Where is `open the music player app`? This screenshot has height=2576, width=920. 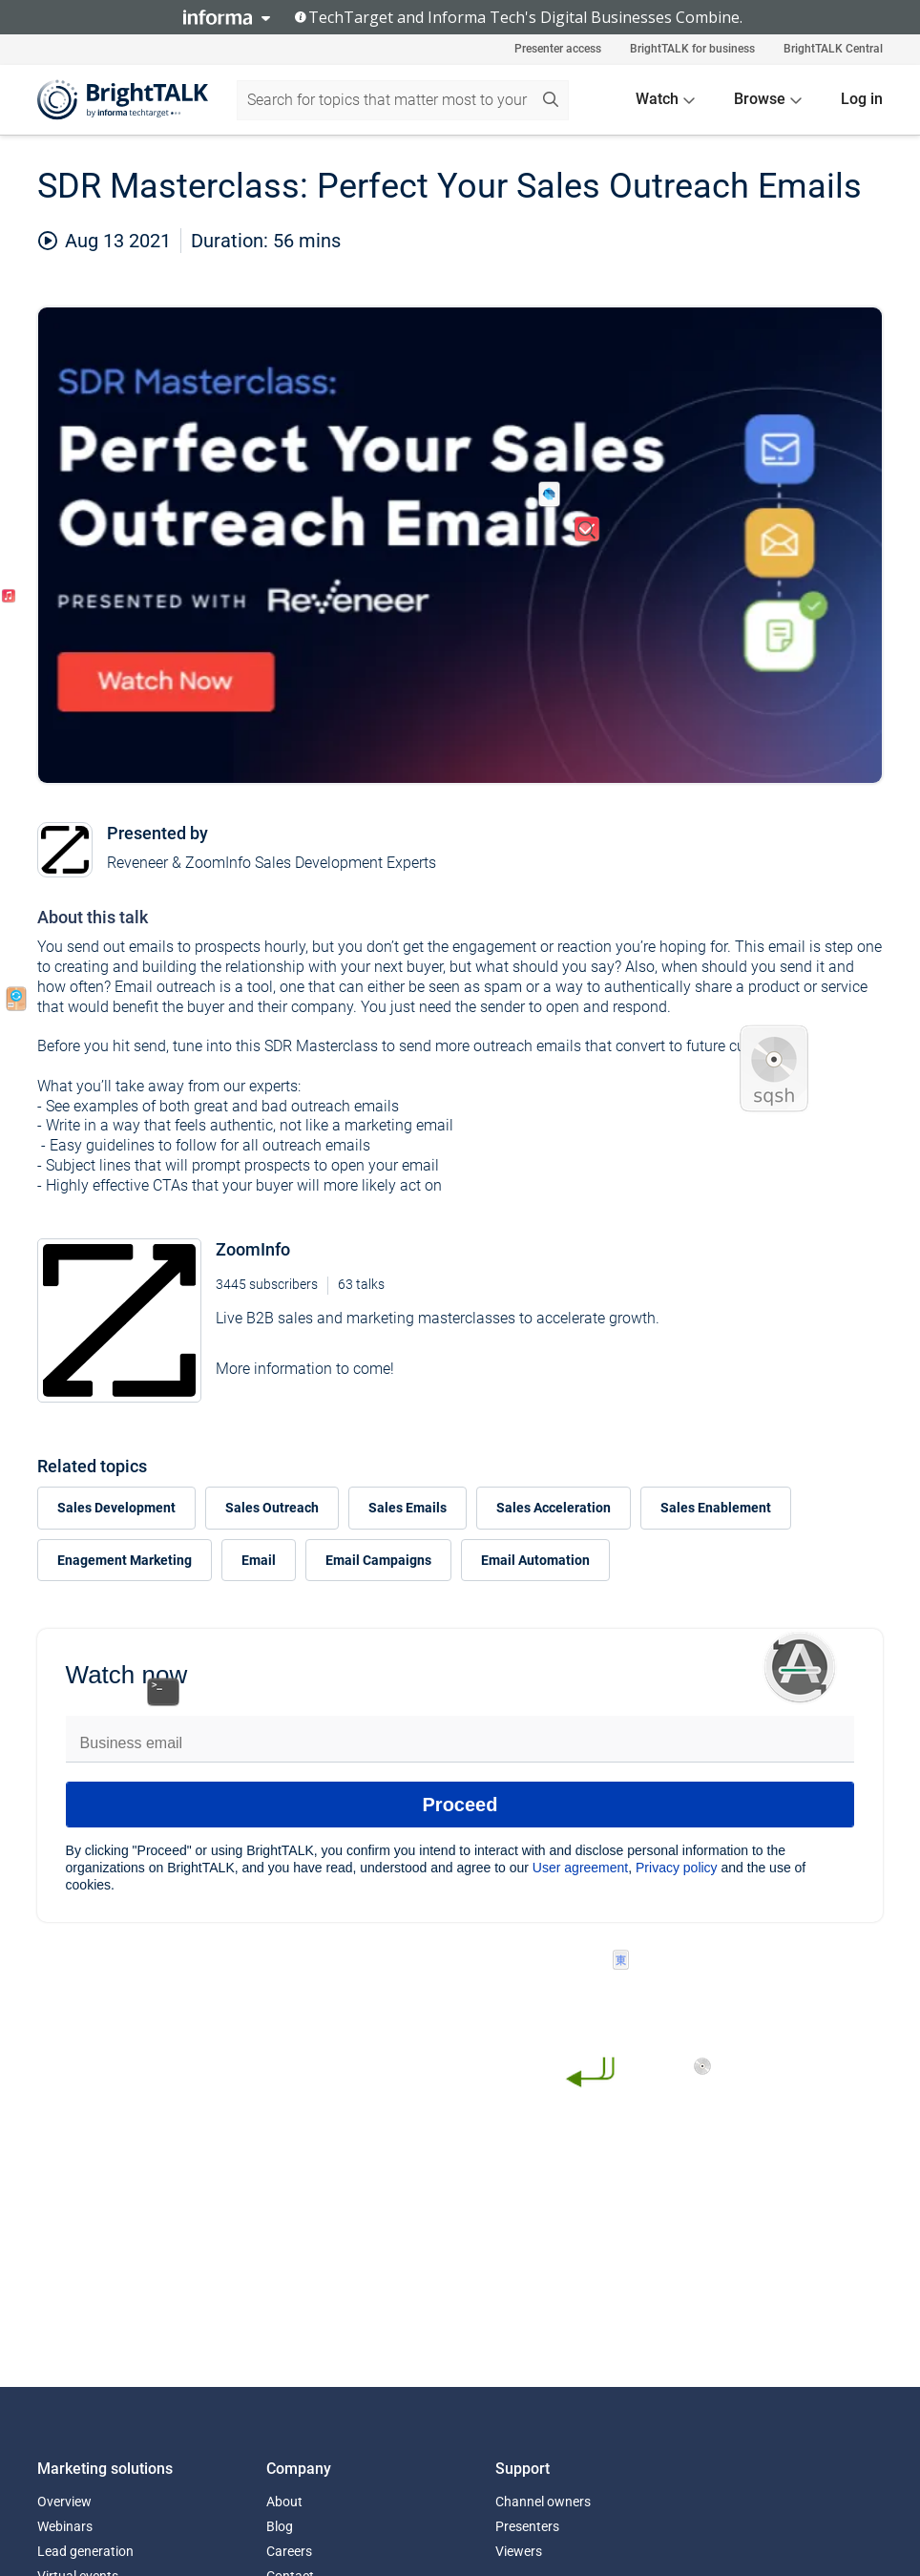
open the music player app is located at coordinates (9, 596).